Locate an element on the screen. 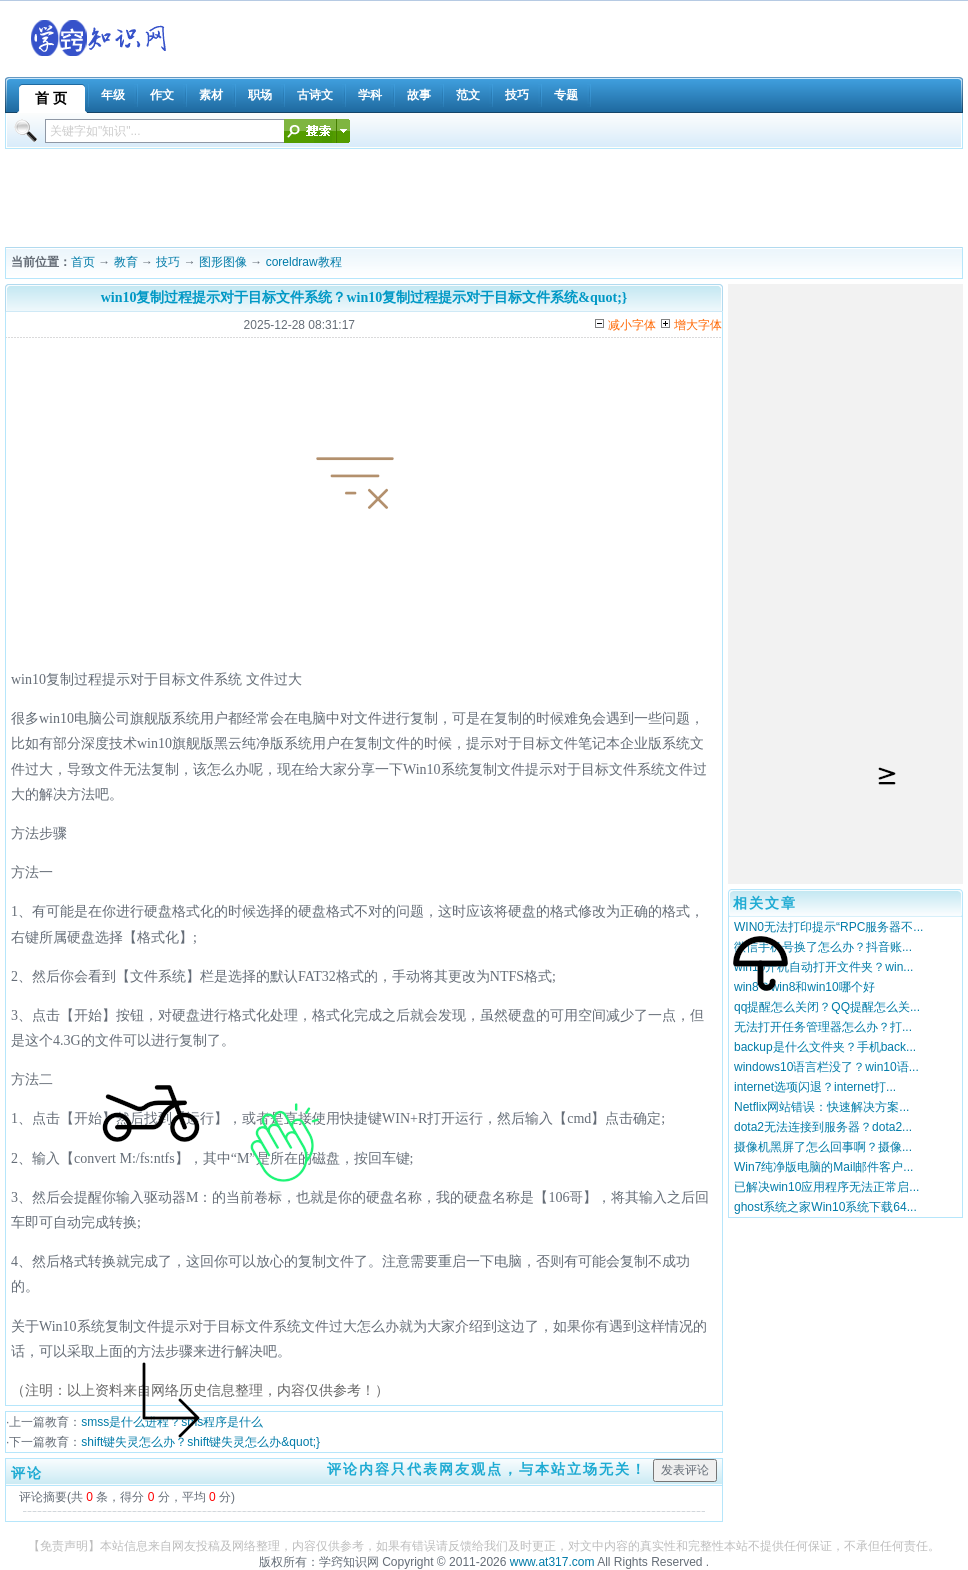 The height and width of the screenshot is (1570, 968). applaud or show appreciation for content is located at coordinates (283, 1142).